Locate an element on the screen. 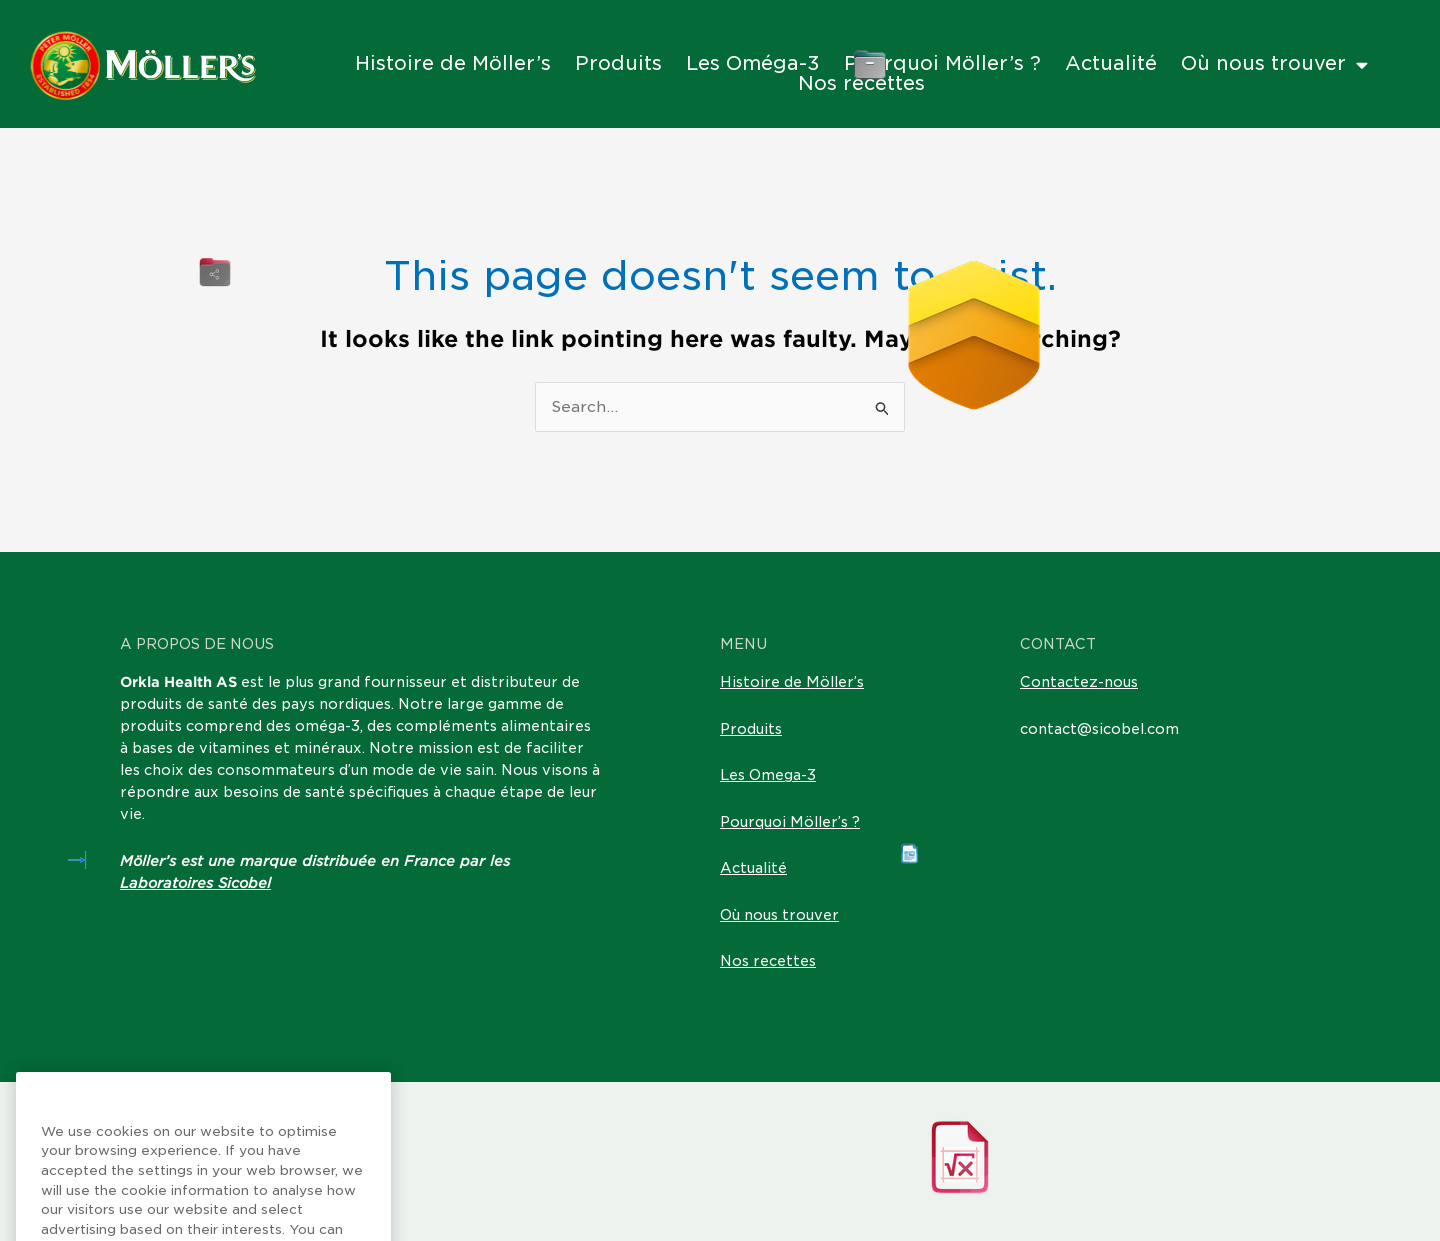  open a libreoffice writer text document is located at coordinates (909, 853).